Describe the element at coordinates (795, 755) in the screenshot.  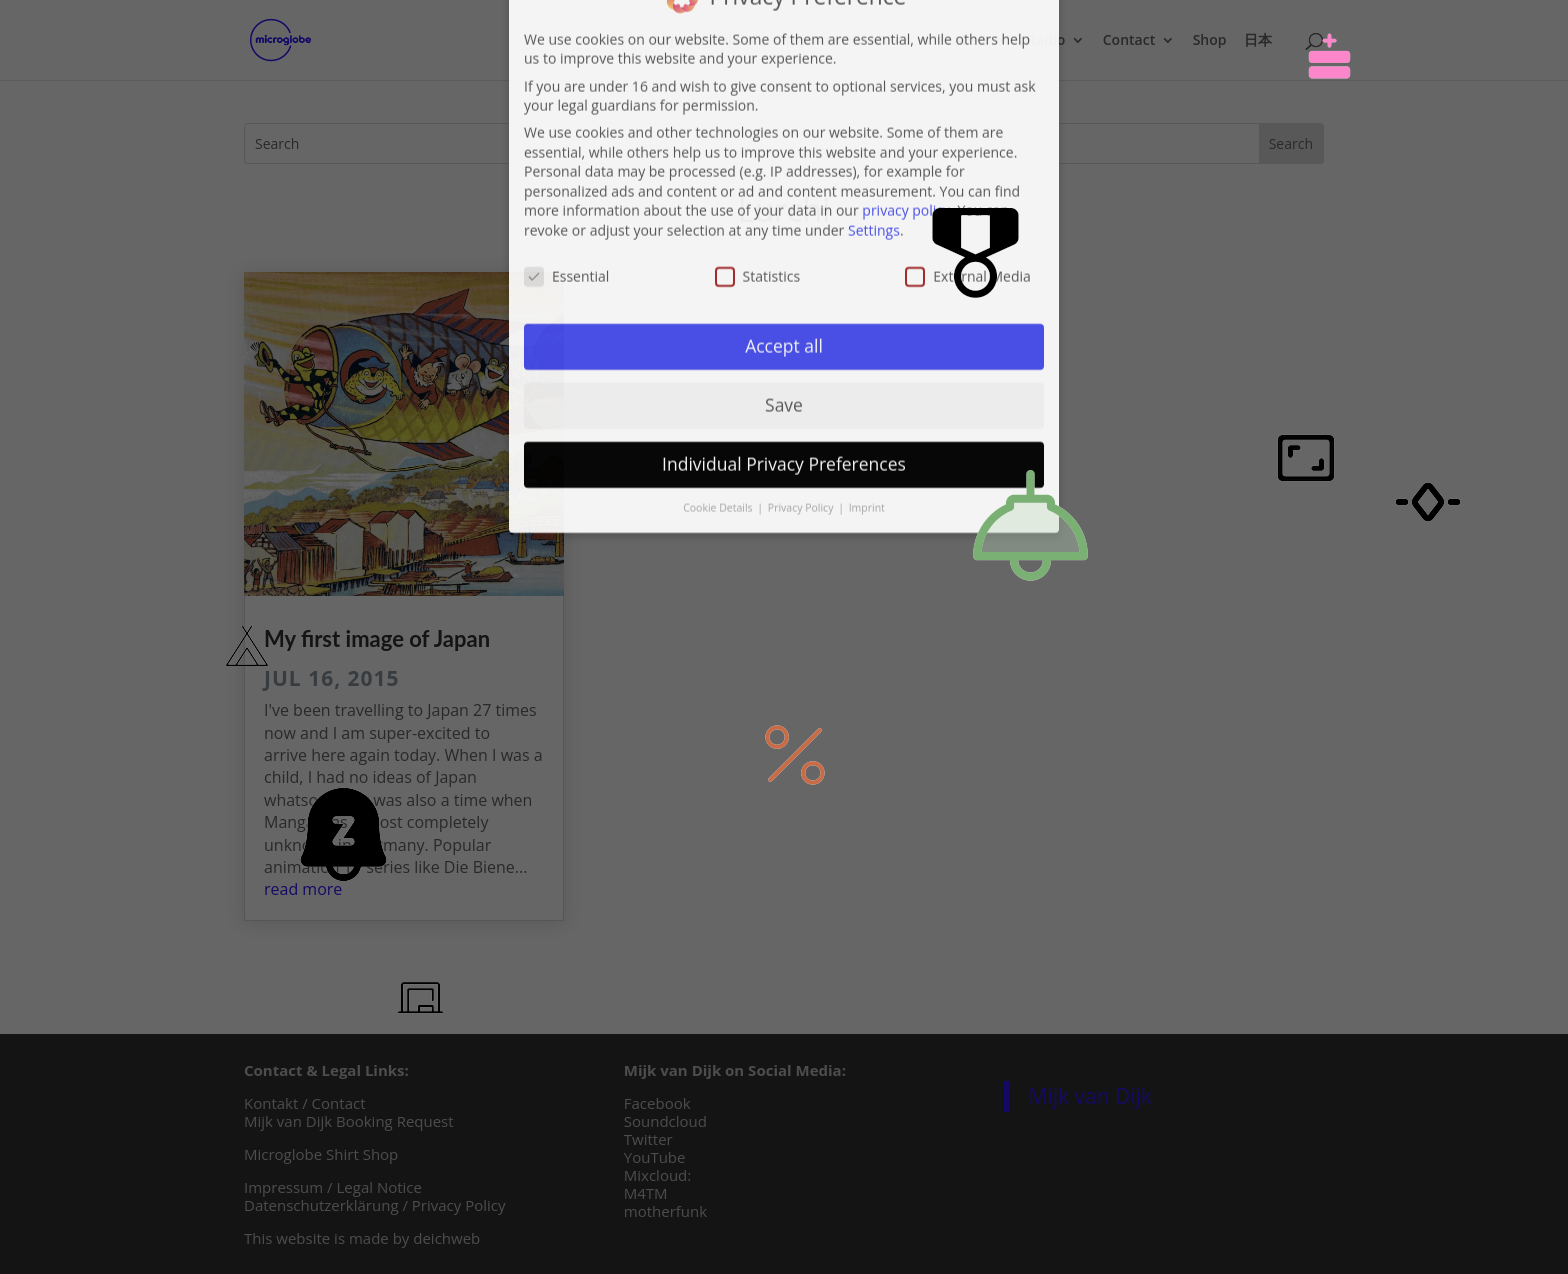
I see `view or apply a discount` at that location.